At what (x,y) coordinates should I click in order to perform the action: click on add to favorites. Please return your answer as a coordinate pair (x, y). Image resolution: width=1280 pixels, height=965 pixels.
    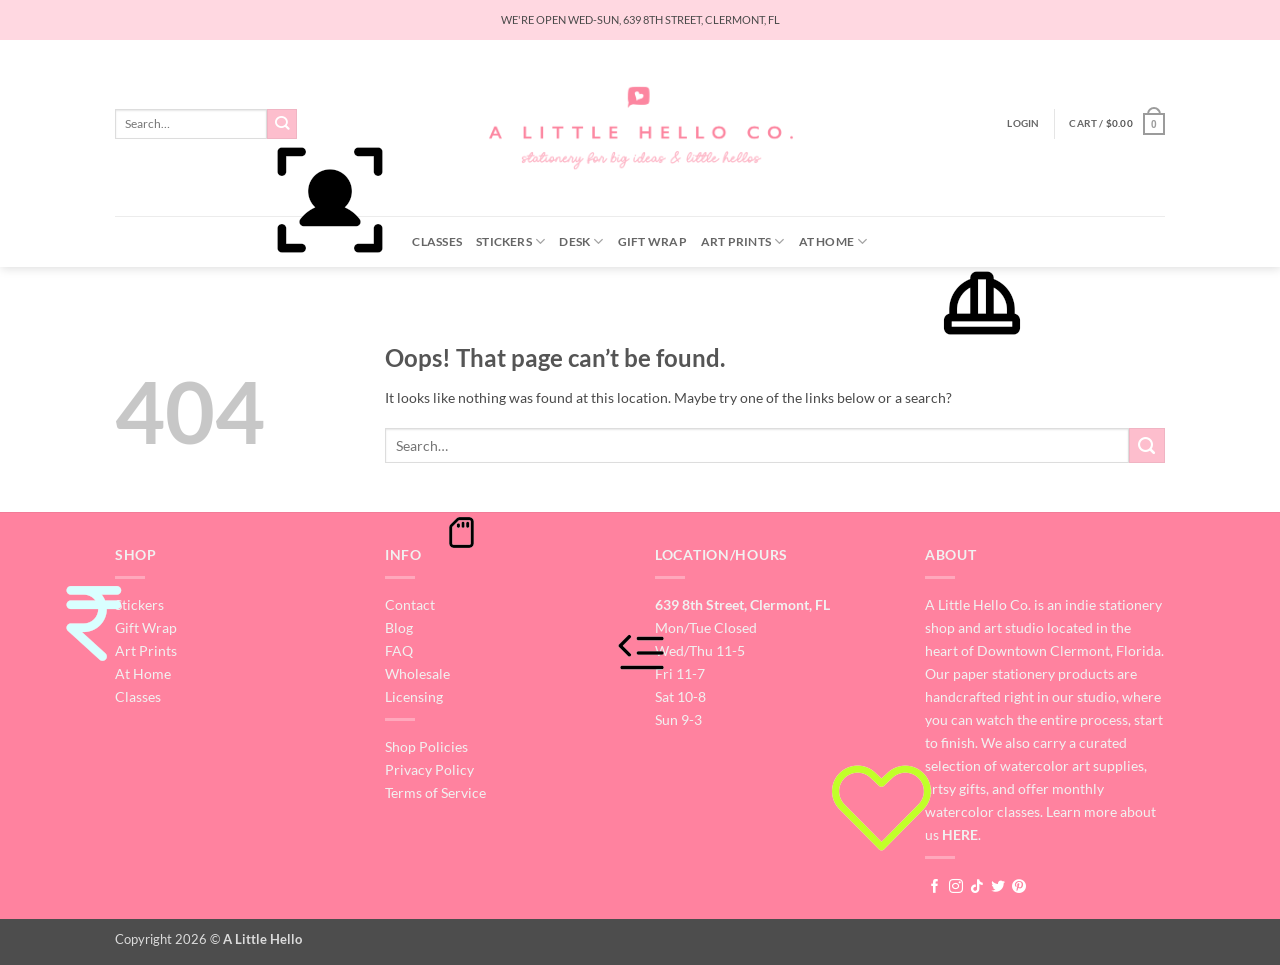
    Looking at the image, I should click on (881, 804).